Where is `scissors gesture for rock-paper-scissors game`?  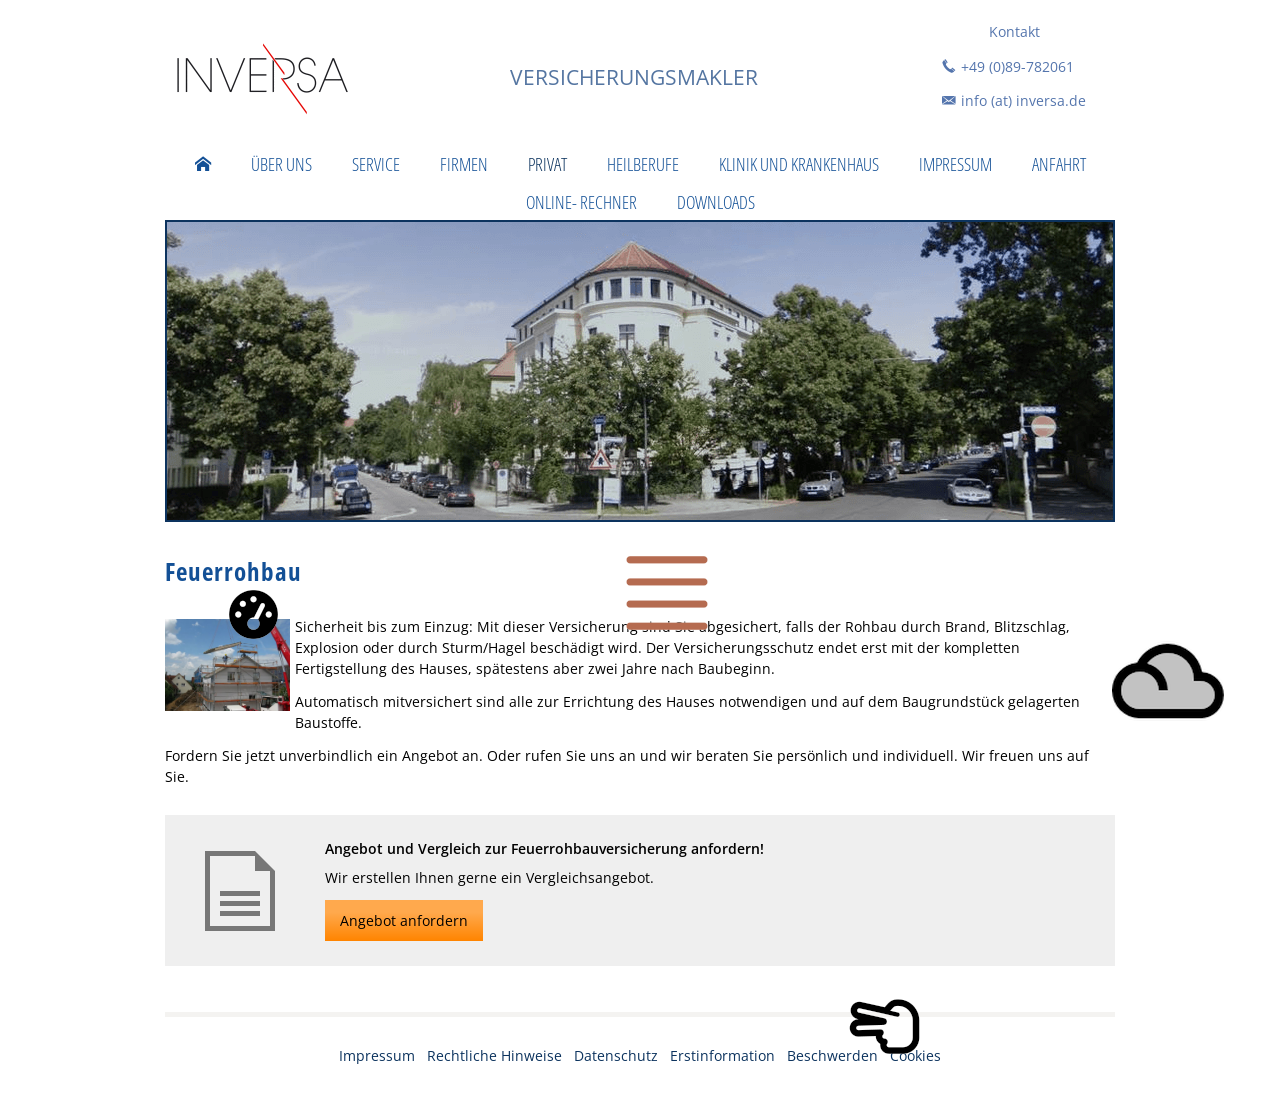
scissors gesture for rock-paper-scissors game is located at coordinates (884, 1025).